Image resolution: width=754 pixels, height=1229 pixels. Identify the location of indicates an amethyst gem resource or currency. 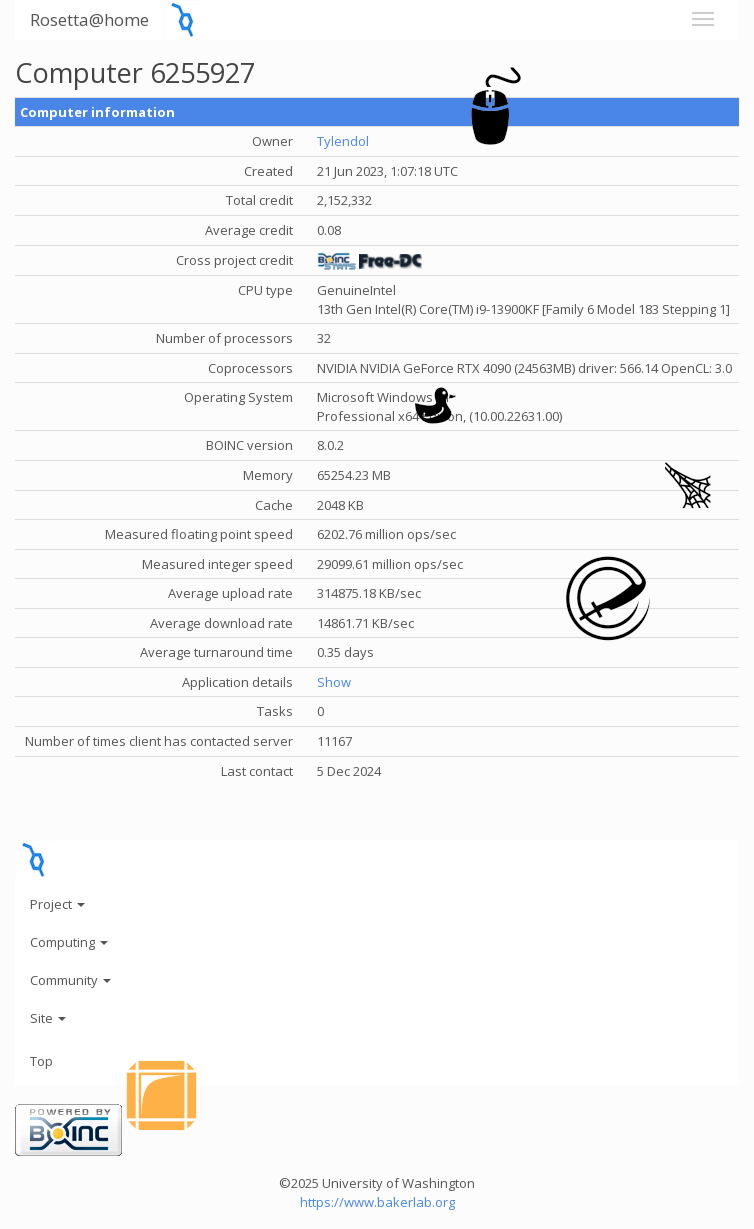
(161, 1095).